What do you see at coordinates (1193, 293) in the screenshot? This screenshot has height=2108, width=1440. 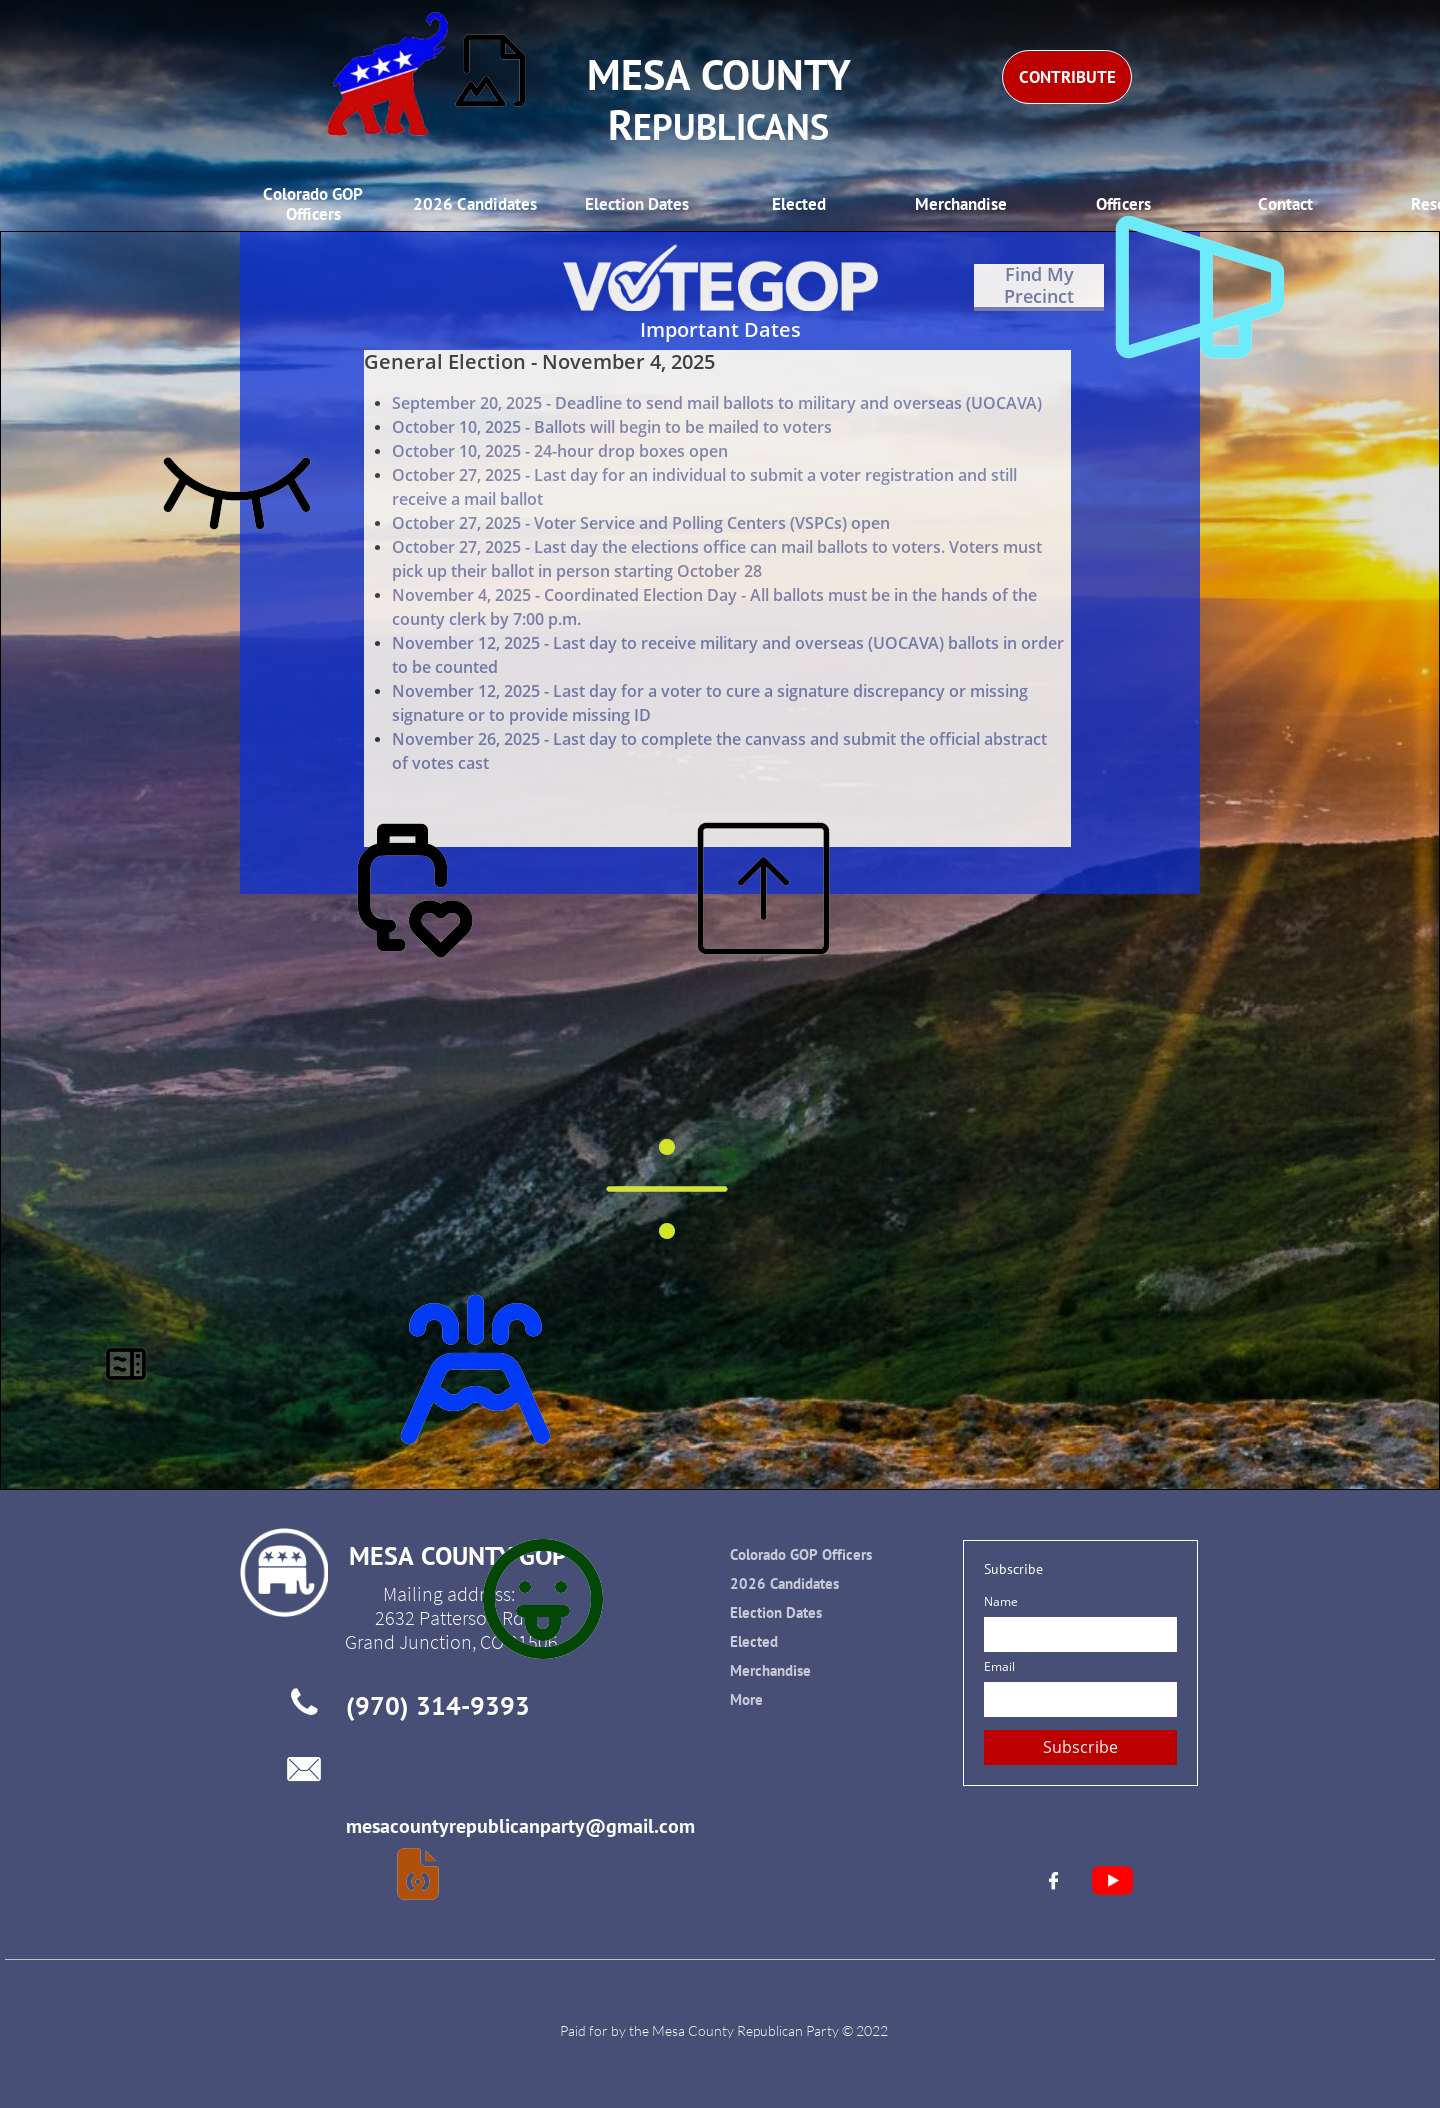 I see `make an announcement or broadcast` at bounding box center [1193, 293].